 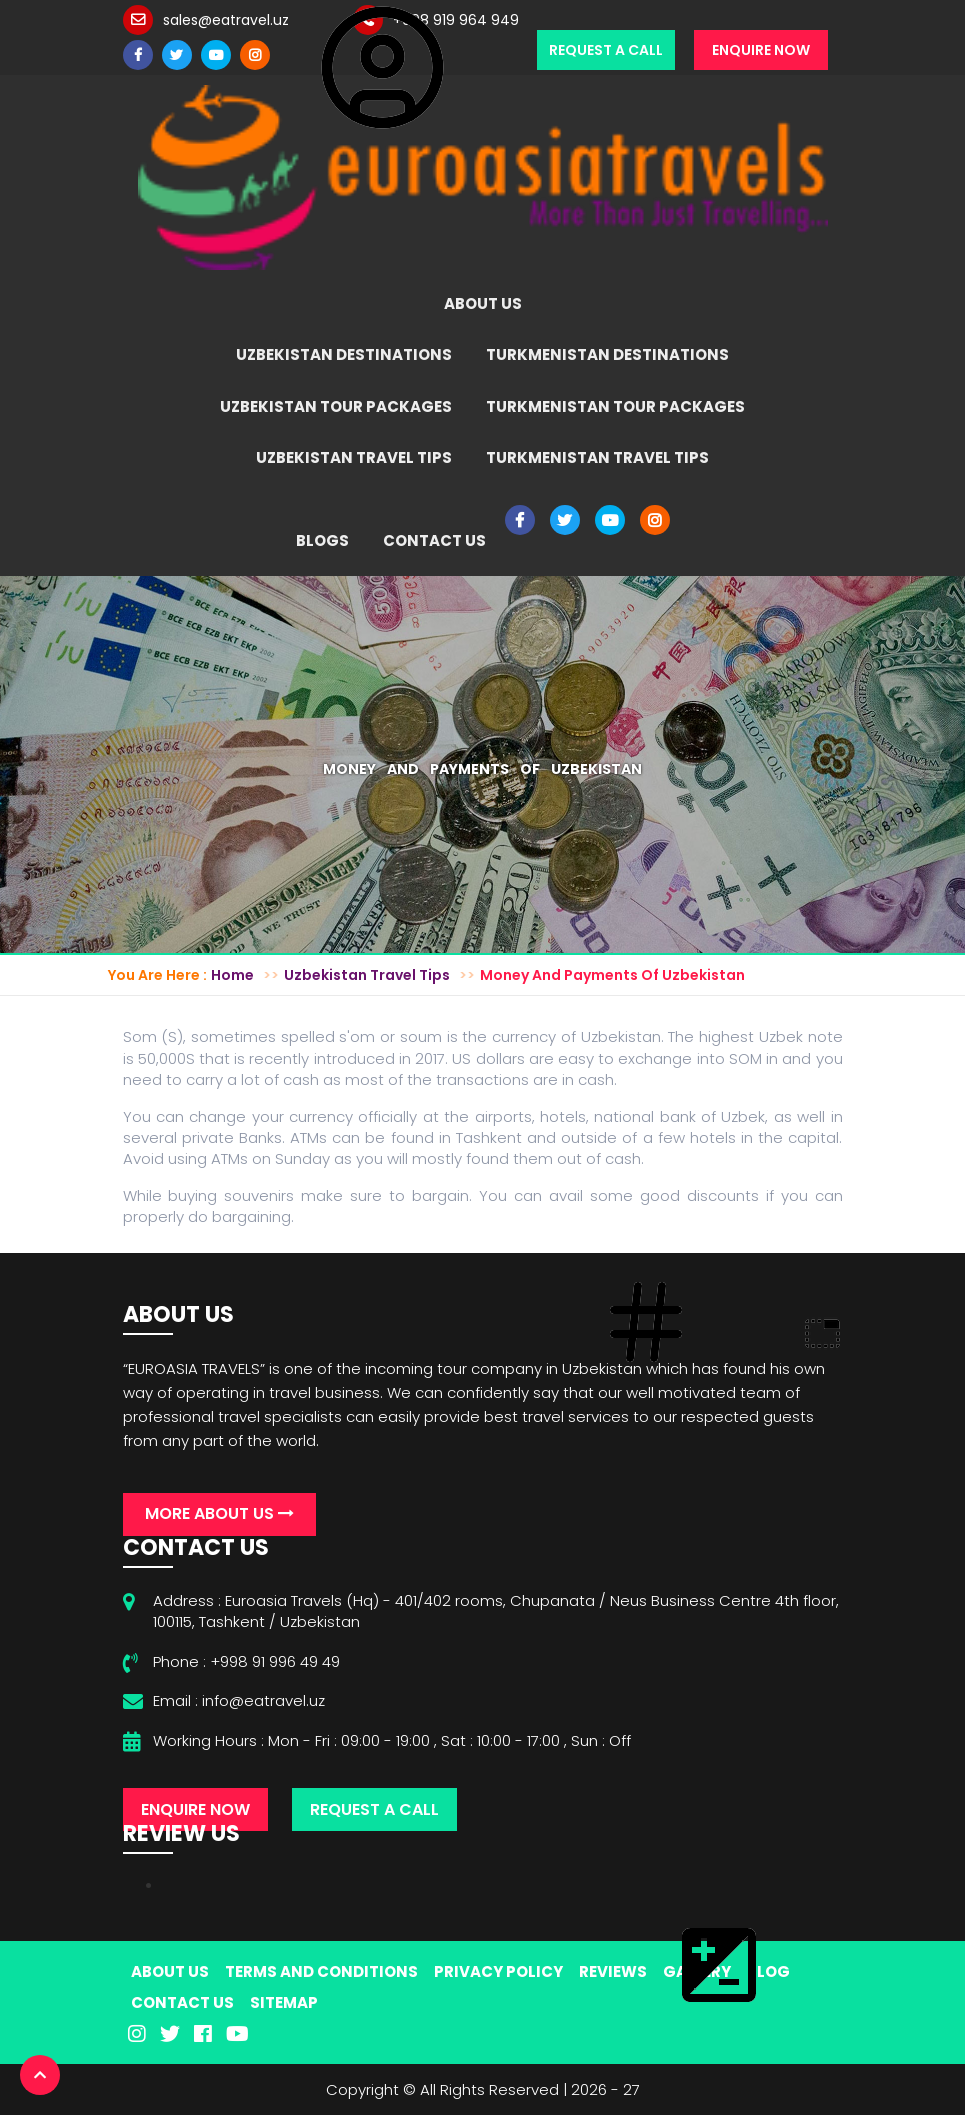 I want to click on add or browse hashtags, so click(x=646, y=1322).